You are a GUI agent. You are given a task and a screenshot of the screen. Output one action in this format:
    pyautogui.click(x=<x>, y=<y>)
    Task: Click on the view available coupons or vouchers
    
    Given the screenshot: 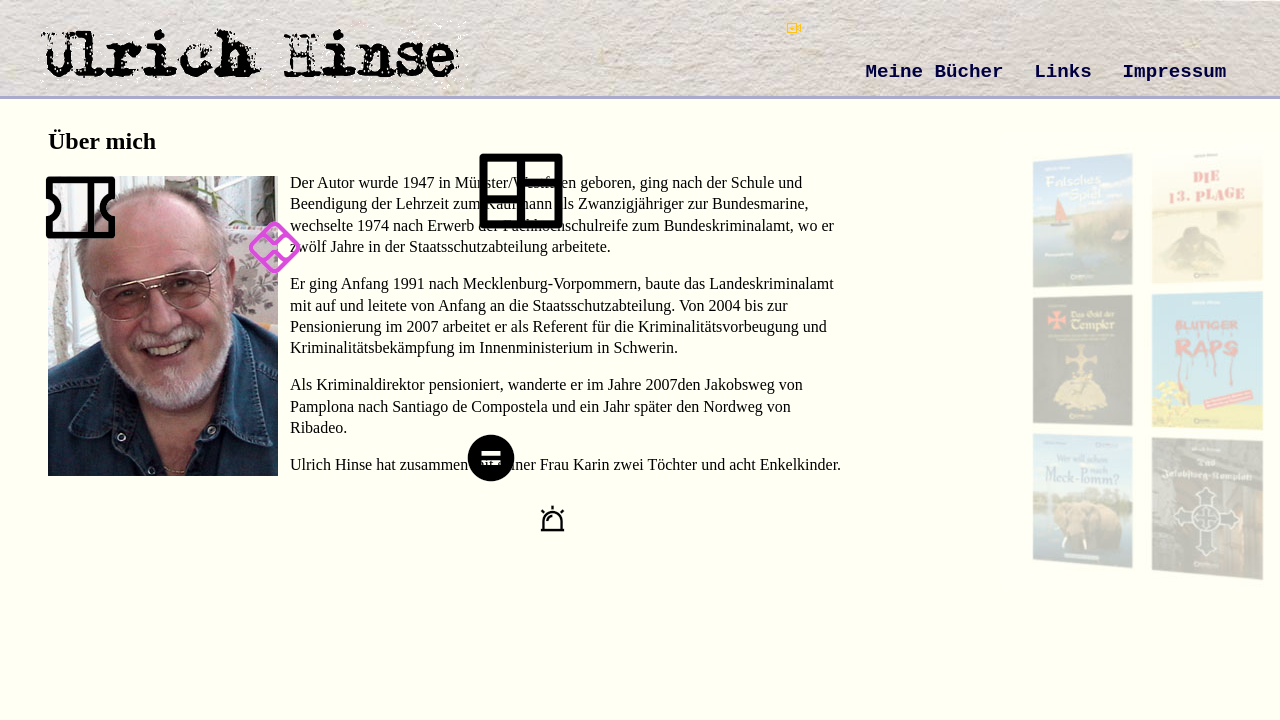 What is the action you would take?
    pyautogui.click(x=80, y=207)
    